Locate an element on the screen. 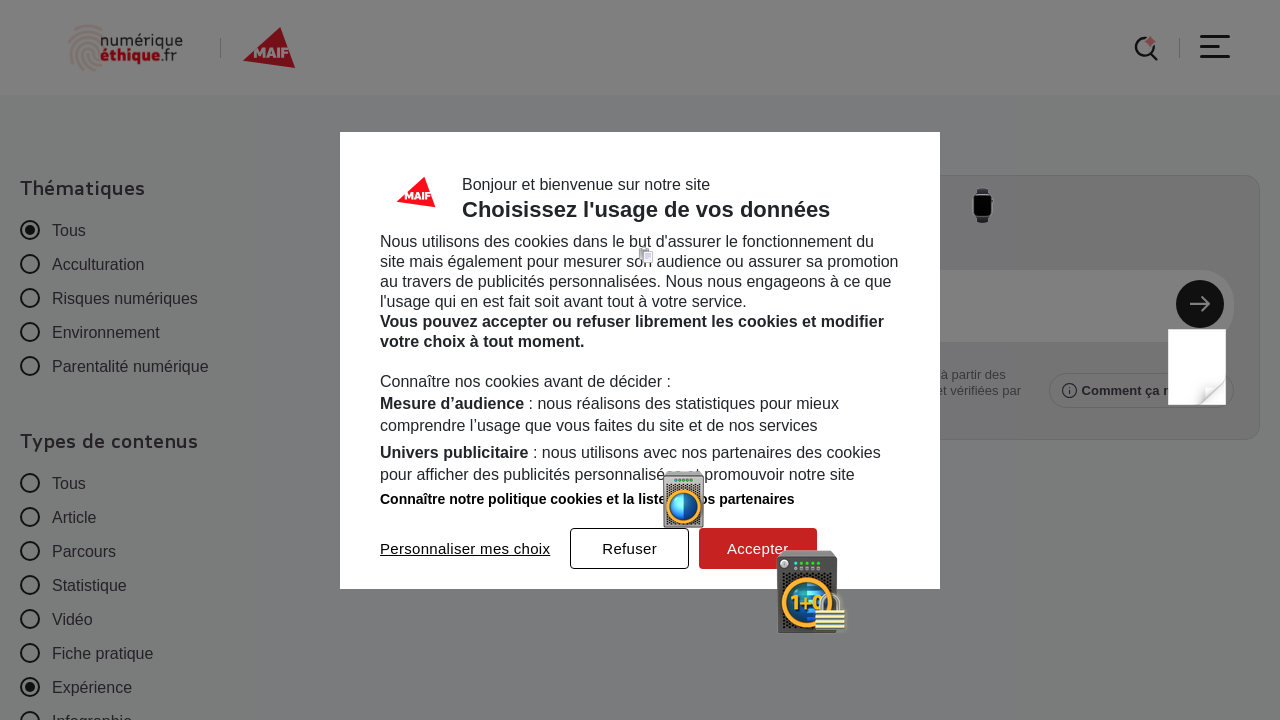 The height and width of the screenshot is (720, 1280). paste copied content from clipboard is located at coordinates (646, 255).